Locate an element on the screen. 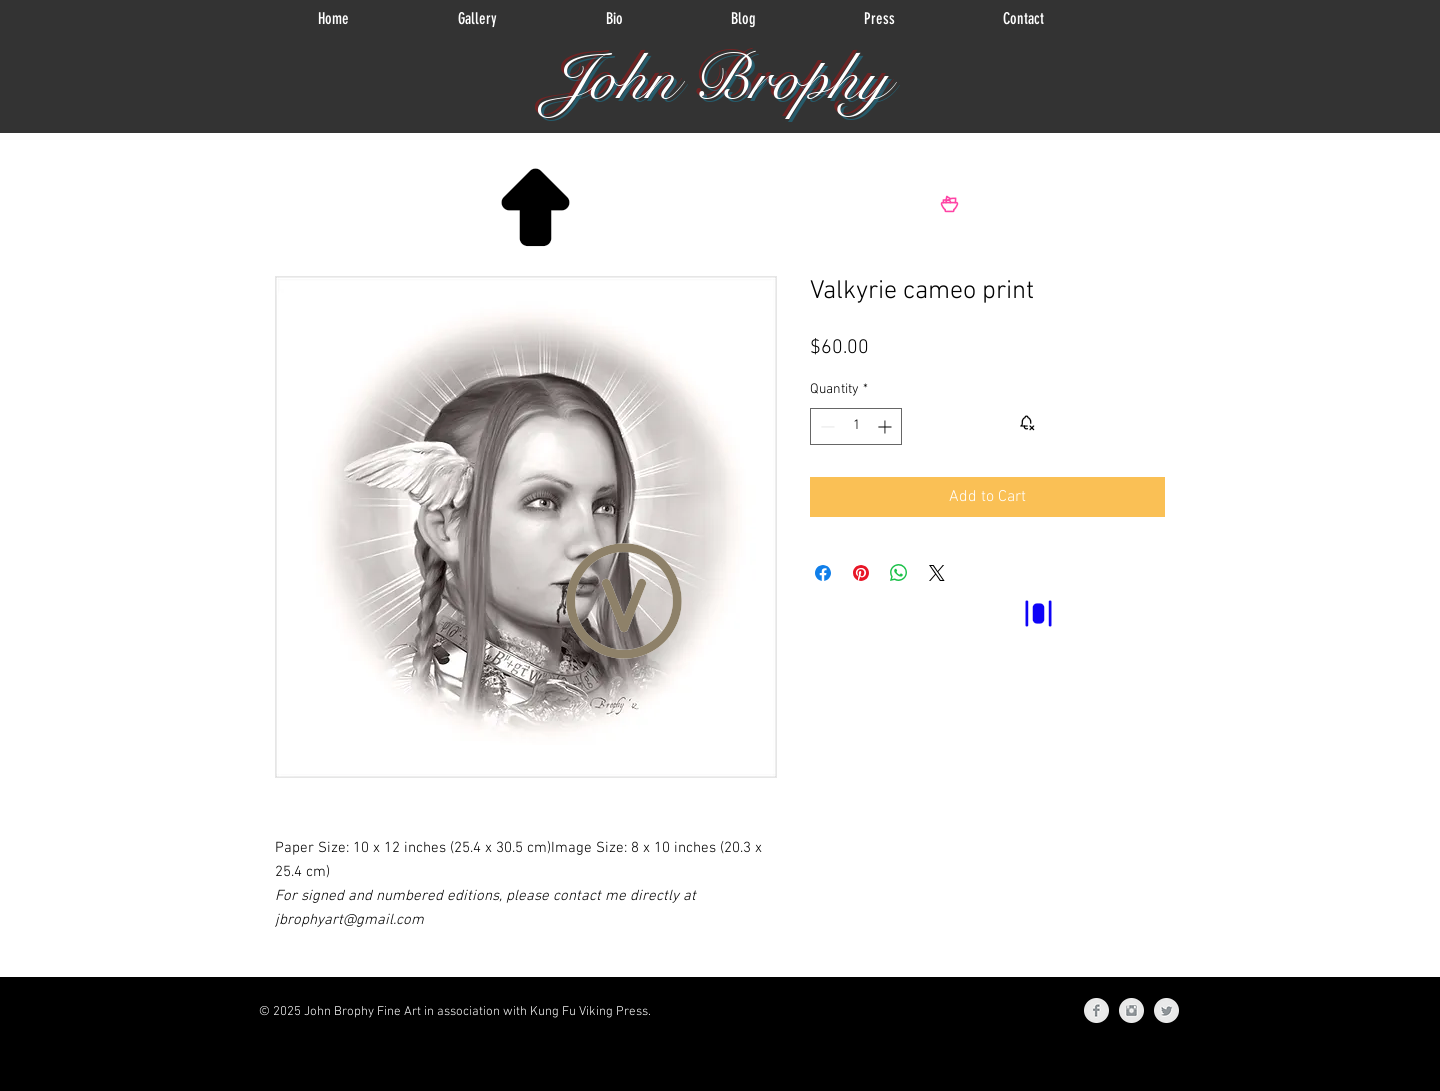  mute or disable notifications is located at coordinates (1026, 422).